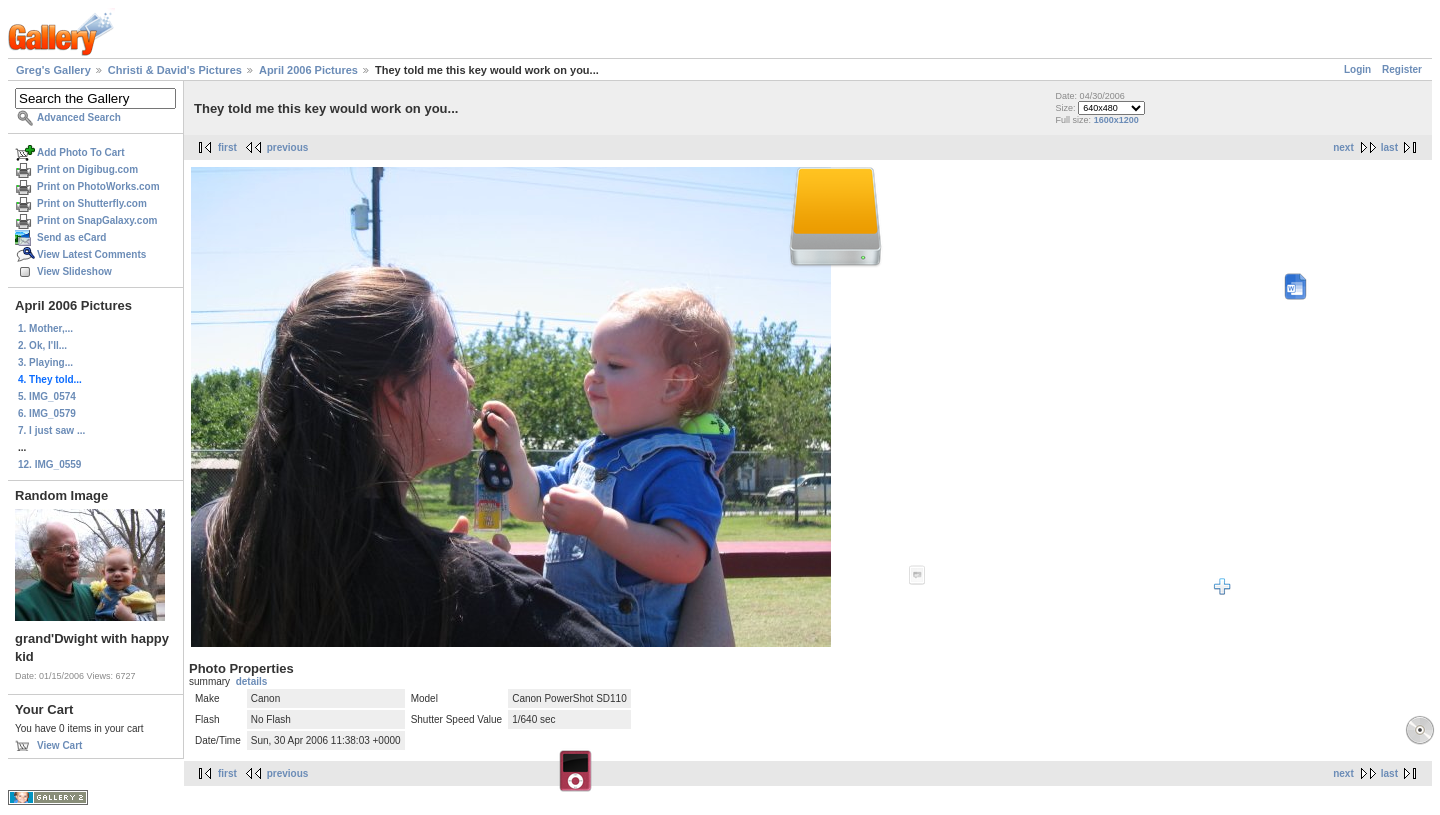 The height and width of the screenshot is (815, 1440). Describe the element at coordinates (835, 218) in the screenshot. I see `access external storage drives` at that location.